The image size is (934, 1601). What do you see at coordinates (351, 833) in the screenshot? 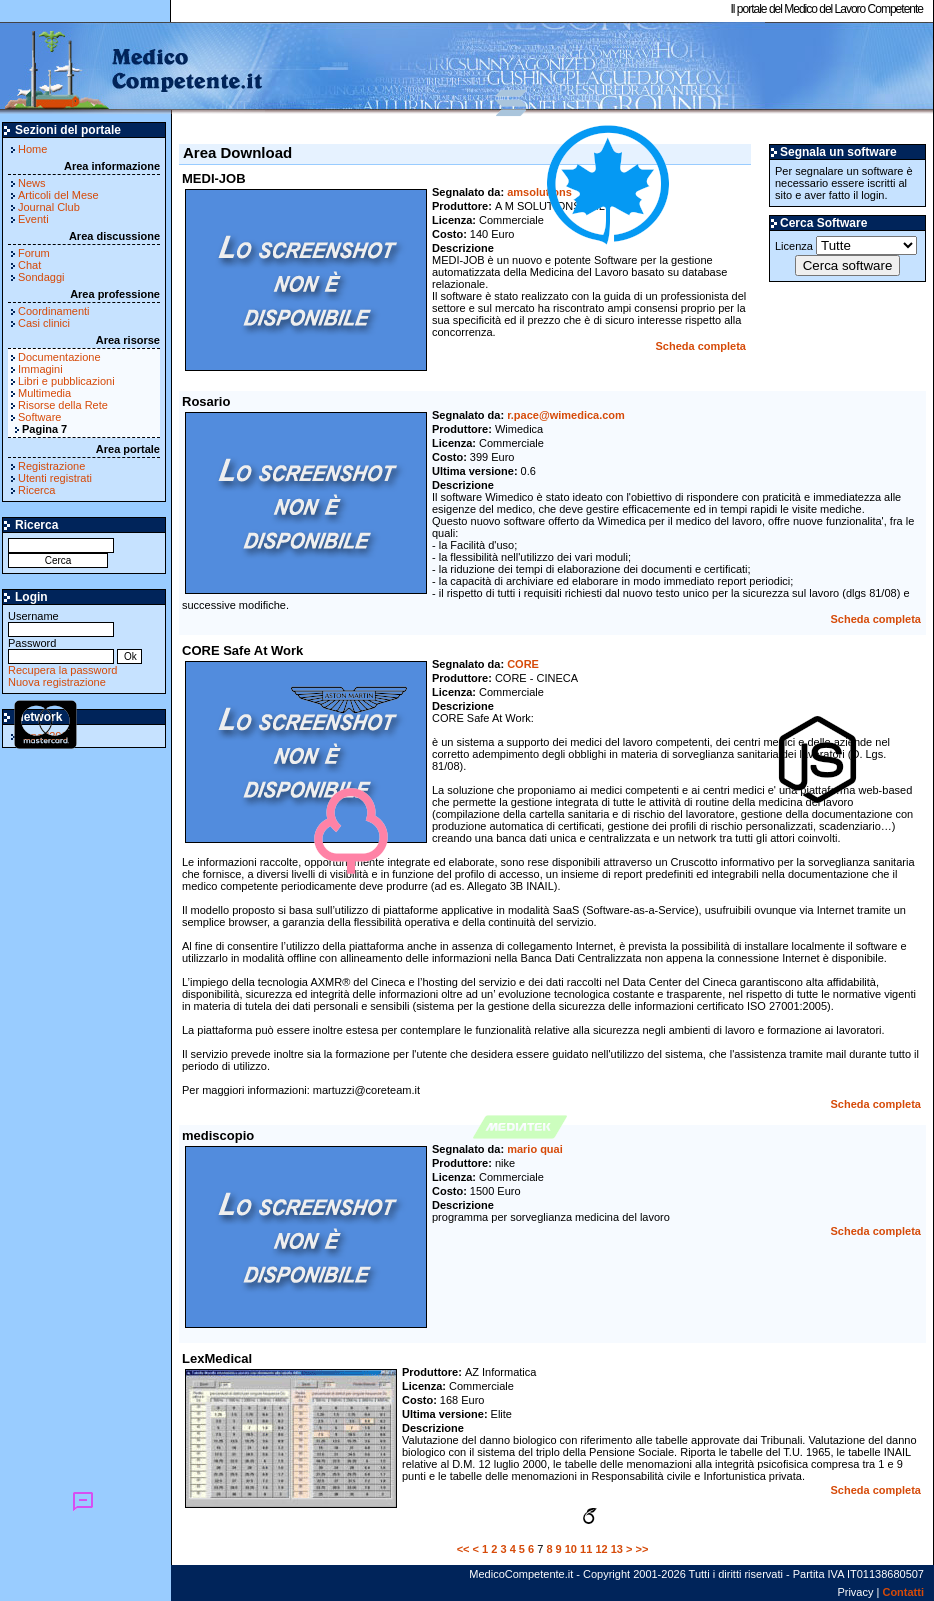
I see `access nature or environmental settings` at bounding box center [351, 833].